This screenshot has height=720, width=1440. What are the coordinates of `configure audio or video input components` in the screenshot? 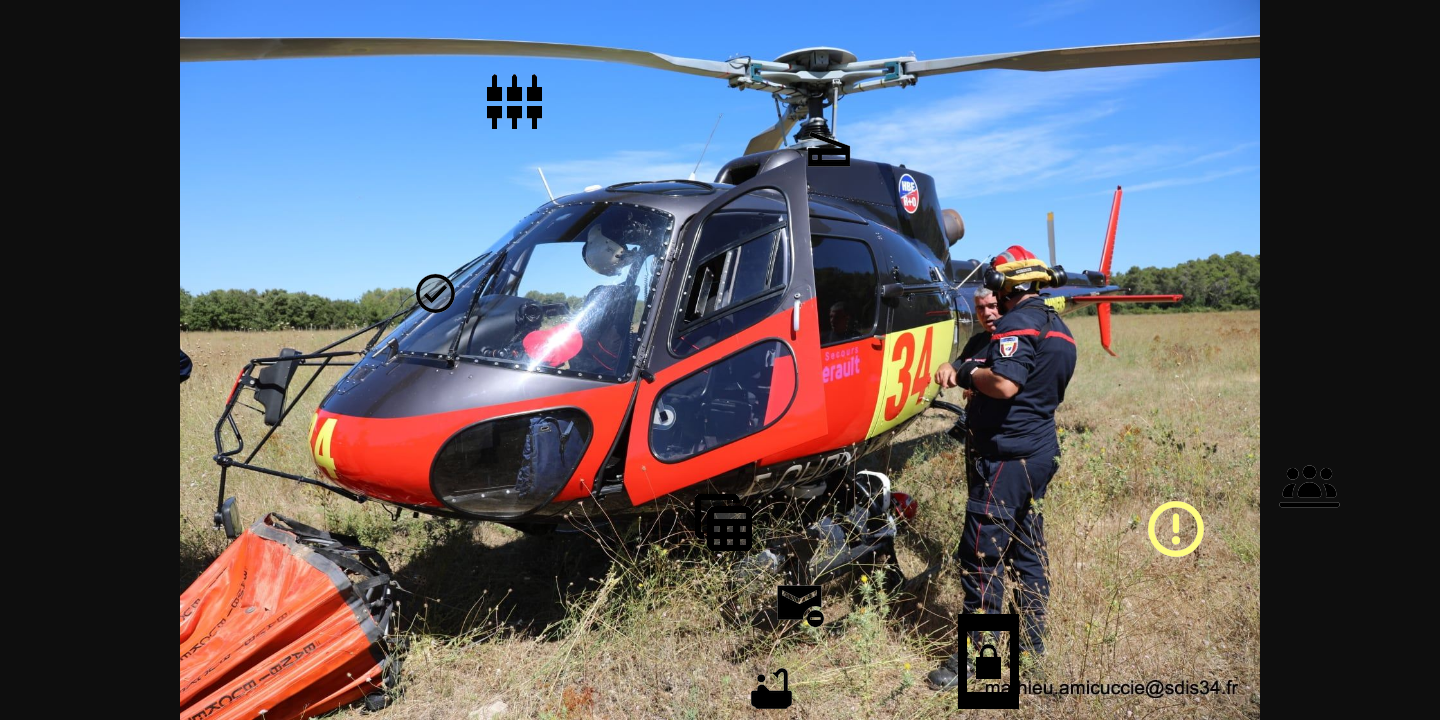 It's located at (514, 101).